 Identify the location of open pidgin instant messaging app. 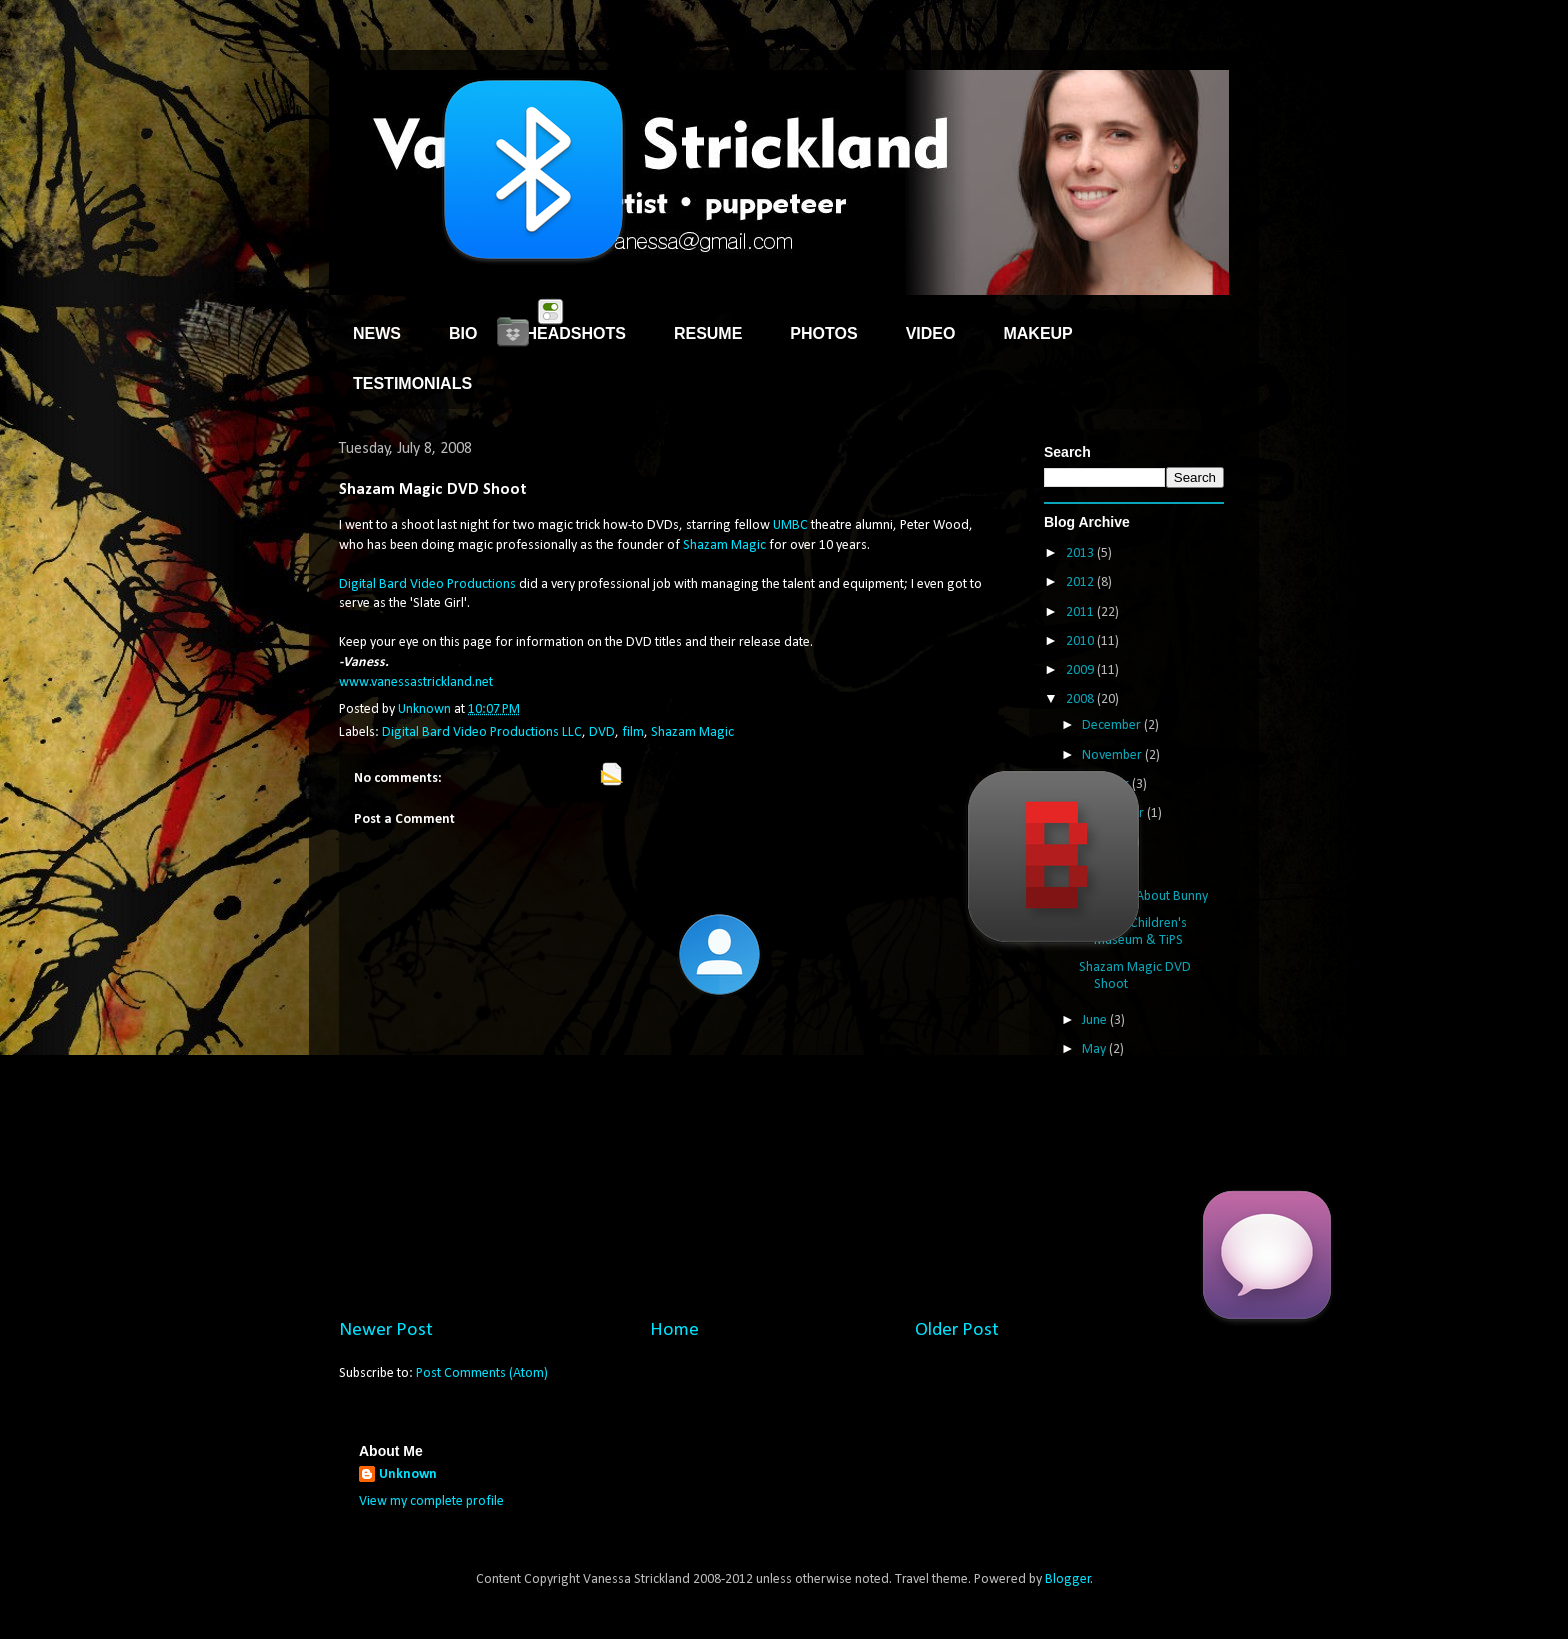
(1267, 1255).